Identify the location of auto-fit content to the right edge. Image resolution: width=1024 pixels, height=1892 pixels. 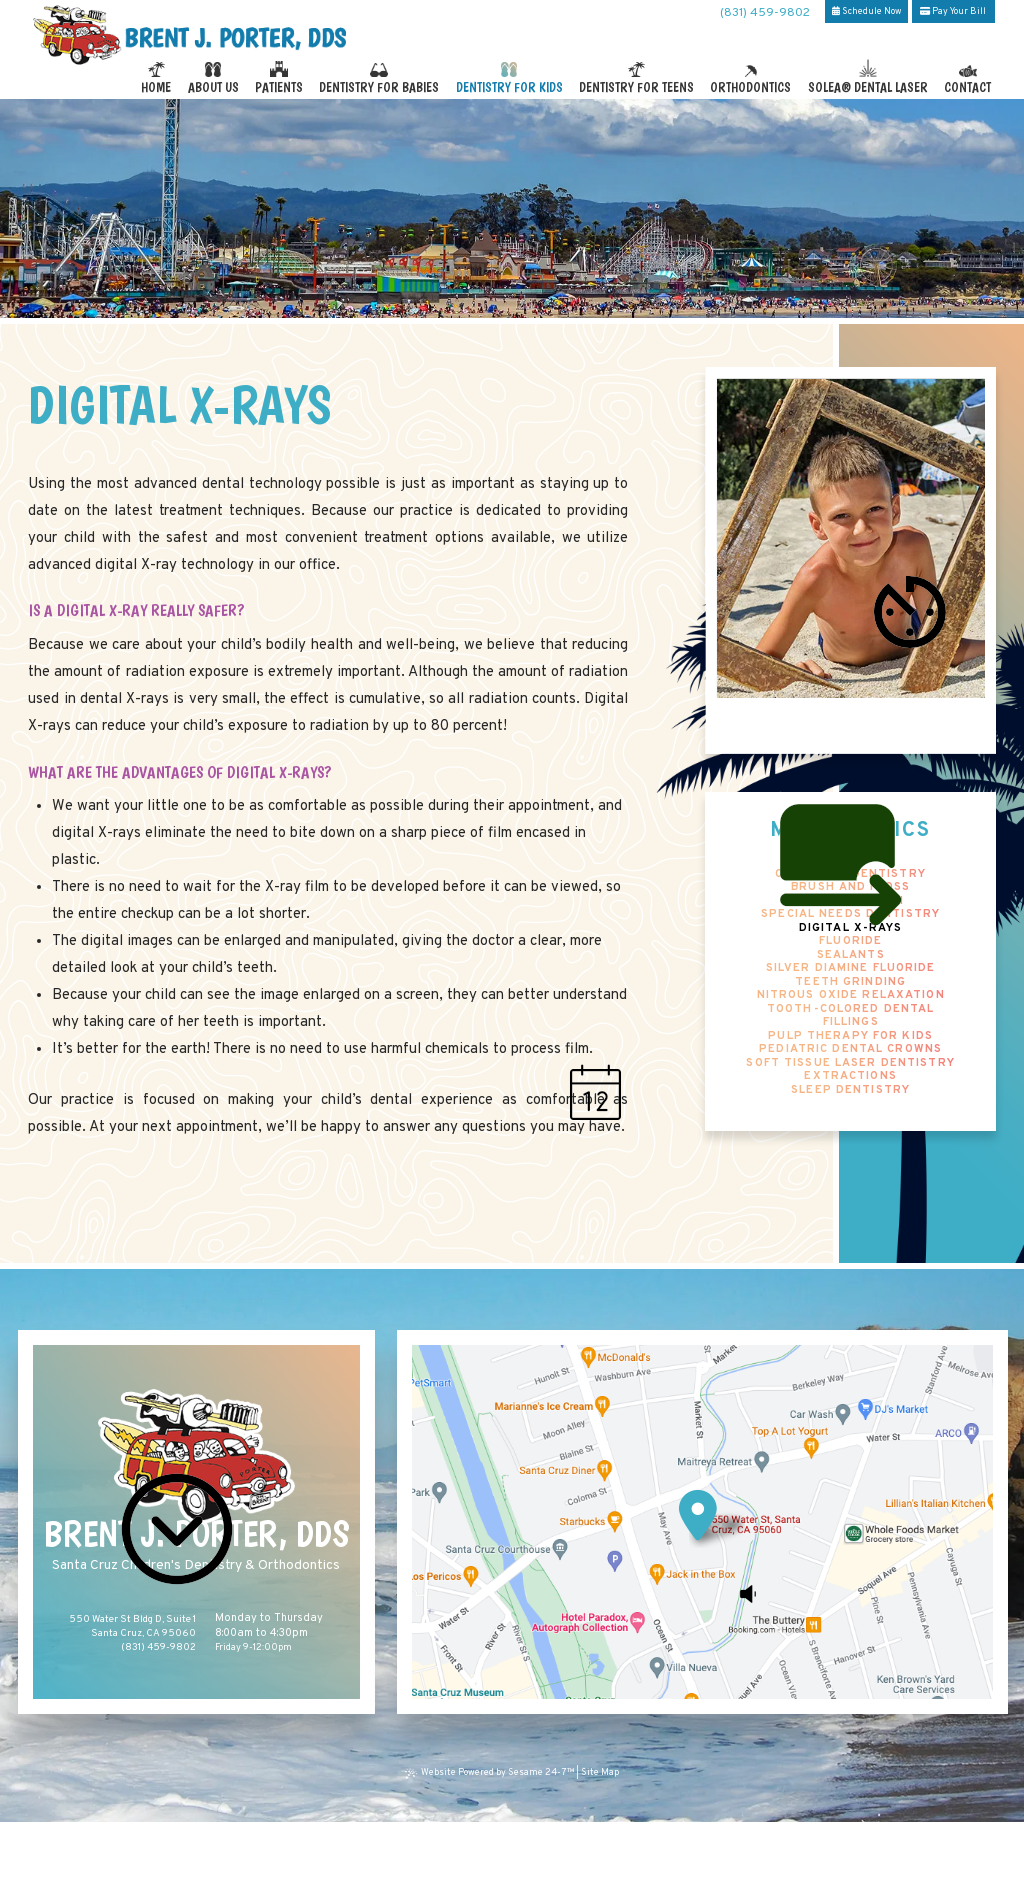
(837, 861).